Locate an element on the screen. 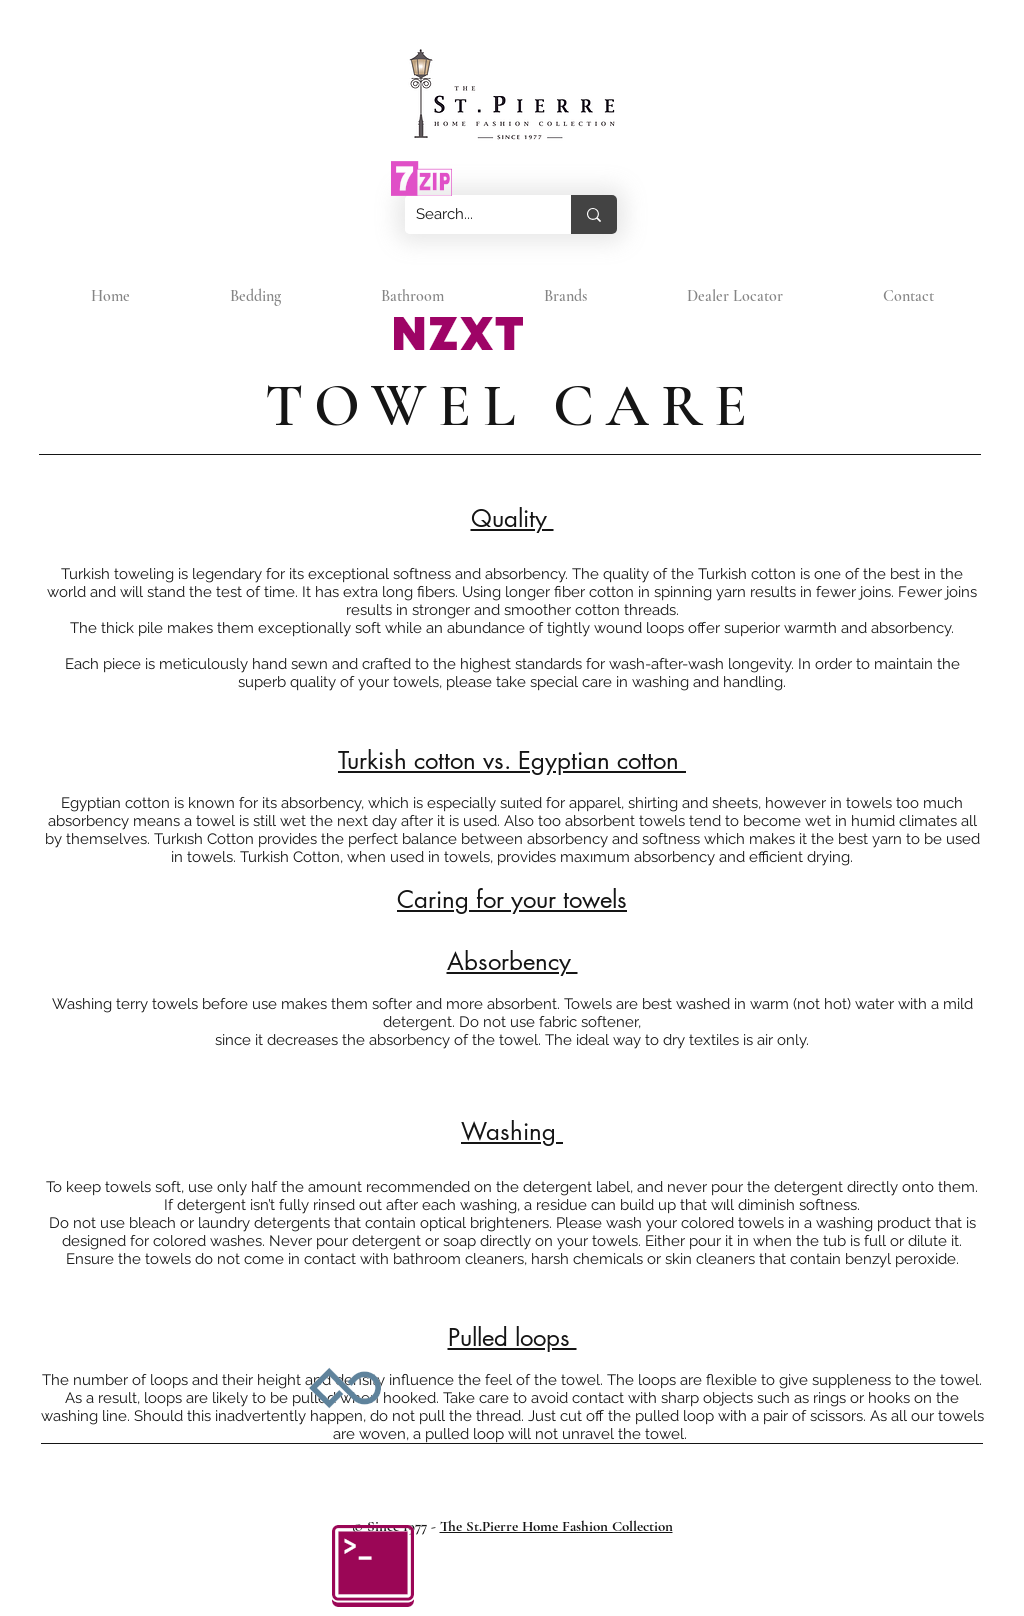  open gnome terminal application is located at coordinates (373, 1566).